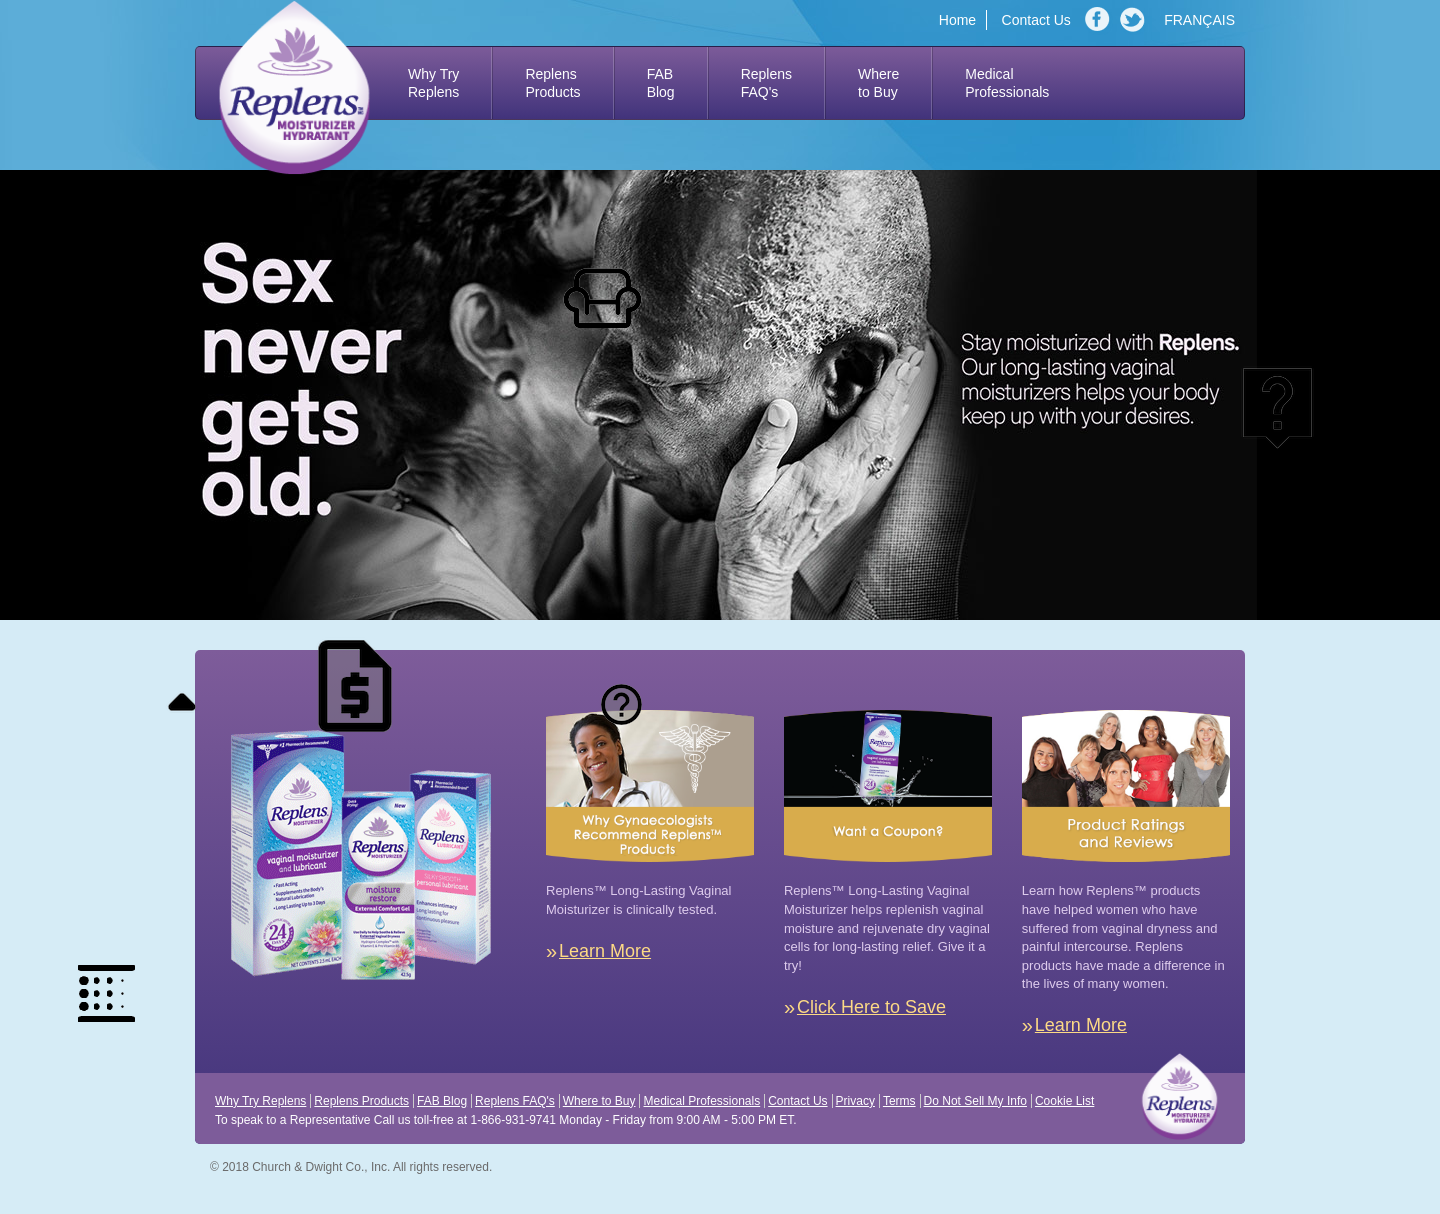 Image resolution: width=1440 pixels, height=1214 pixels. What do you see at coordinates (602, 299) in the screenshot?
I see `browse furniture or home decor` at bounding box center [602, 299].